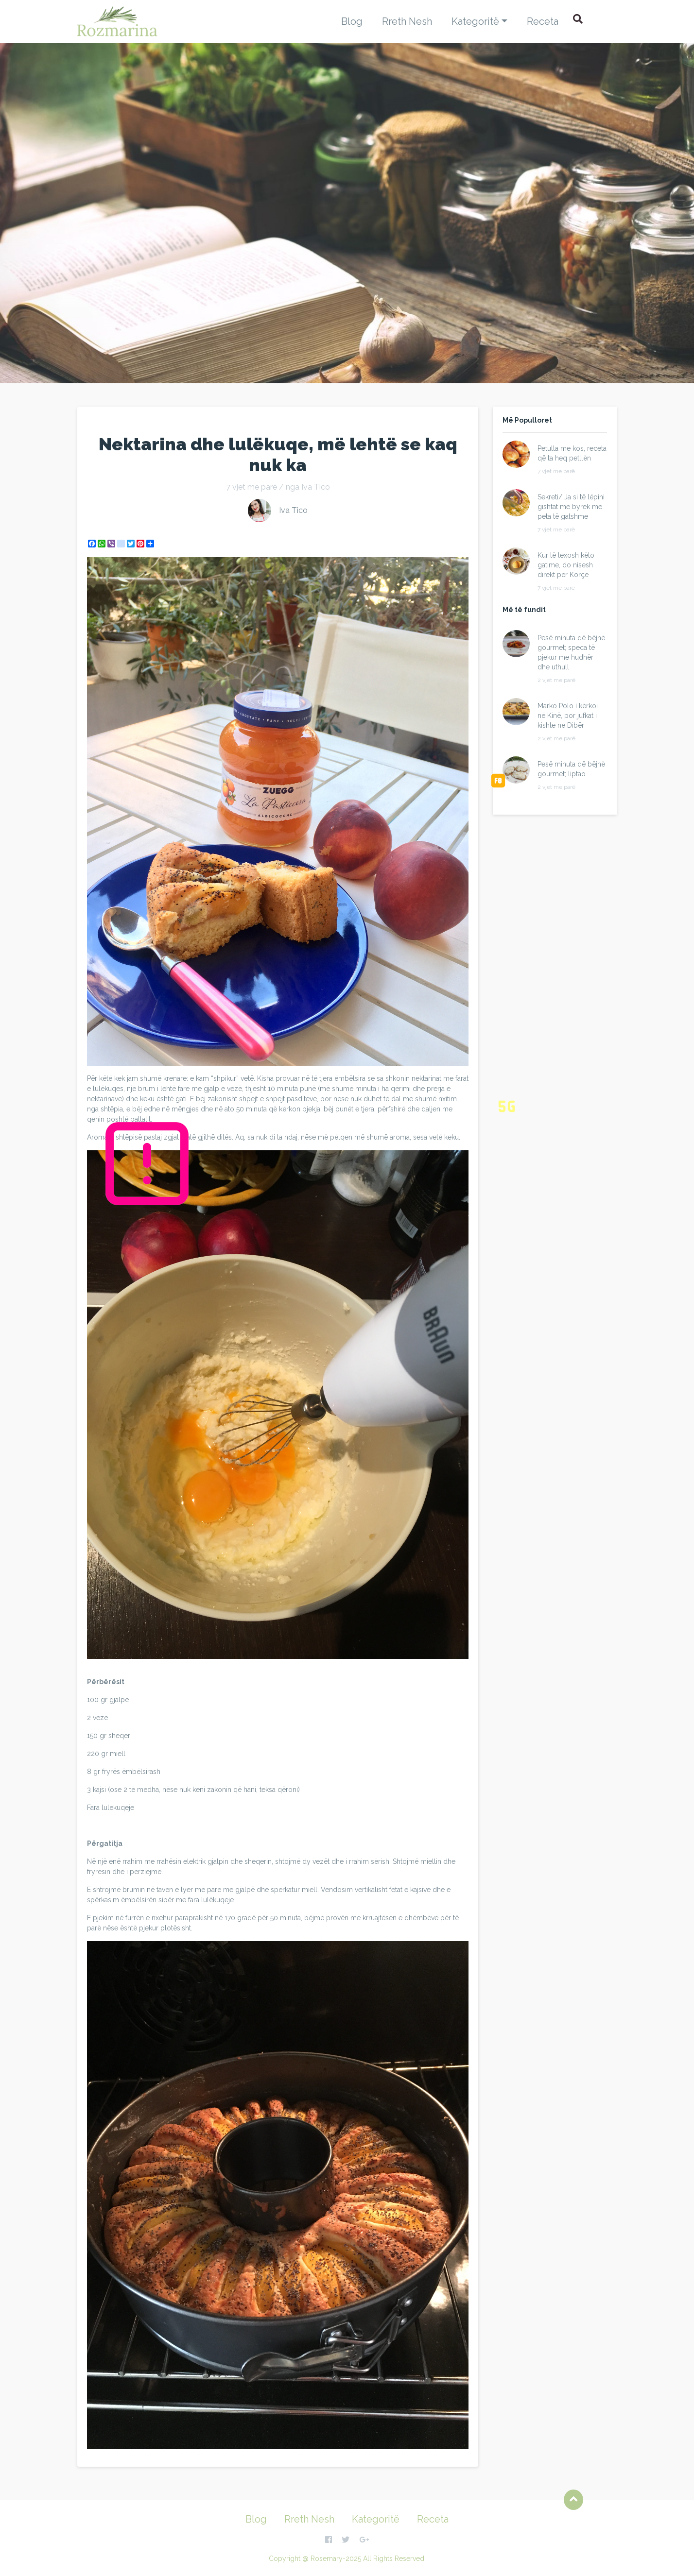  Describe the element at coordinates (147, 1163) in the screenshot. I see `indicates a warning or alert status` at that location.